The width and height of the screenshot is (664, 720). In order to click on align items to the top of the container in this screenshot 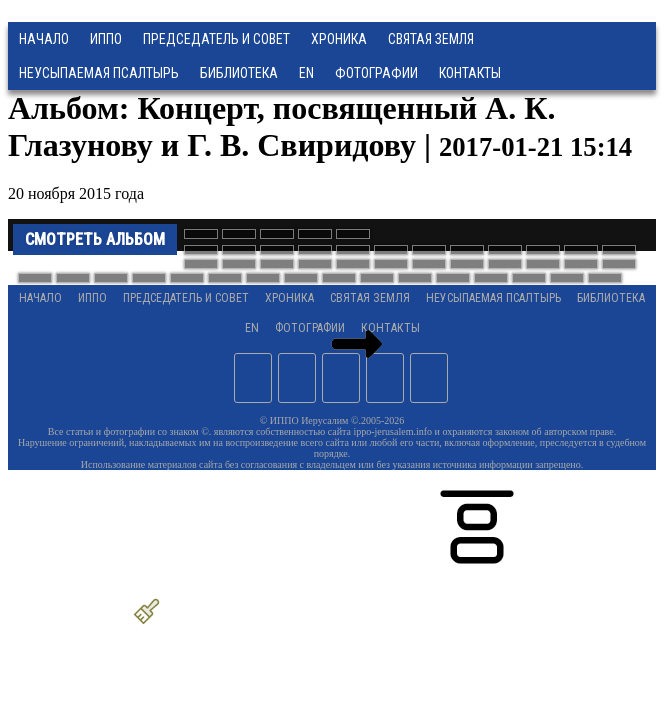, I will do `click(477, 527)`.